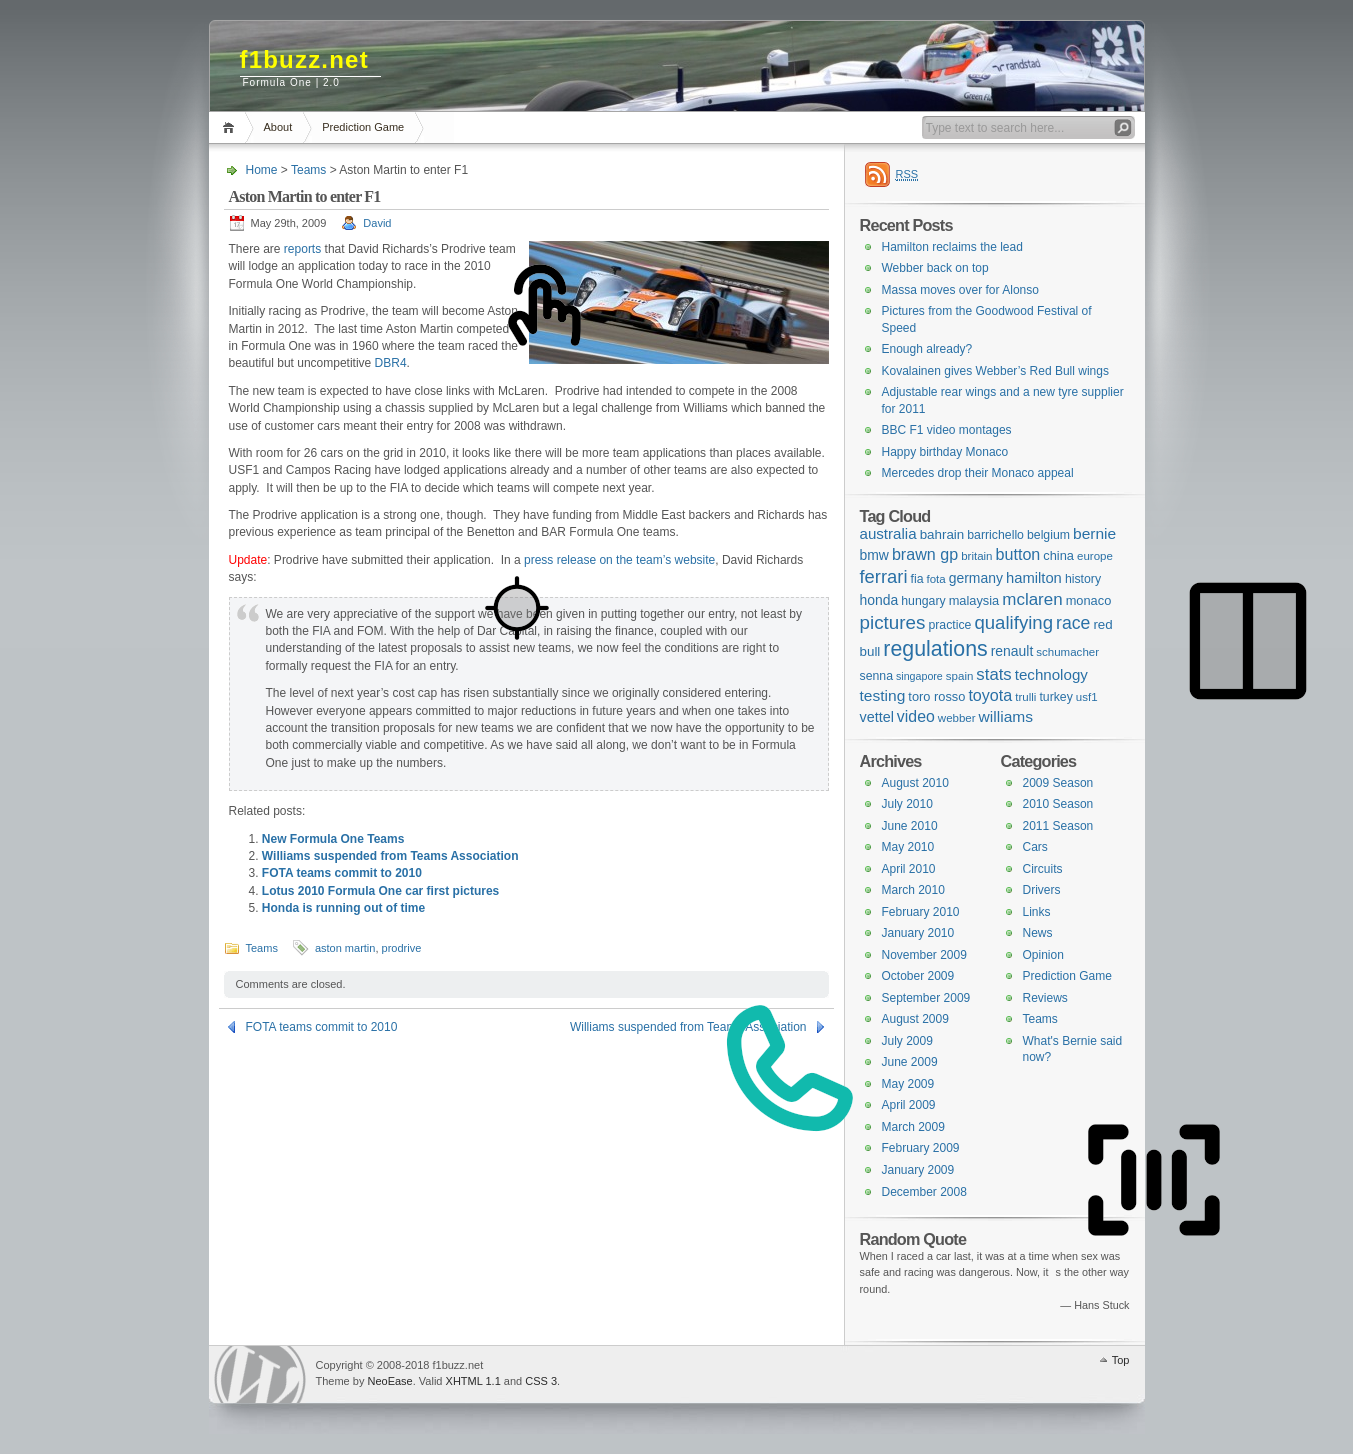 This screenshot has width=1353, height=1454. I want to click on access current location, so click(517, 608).